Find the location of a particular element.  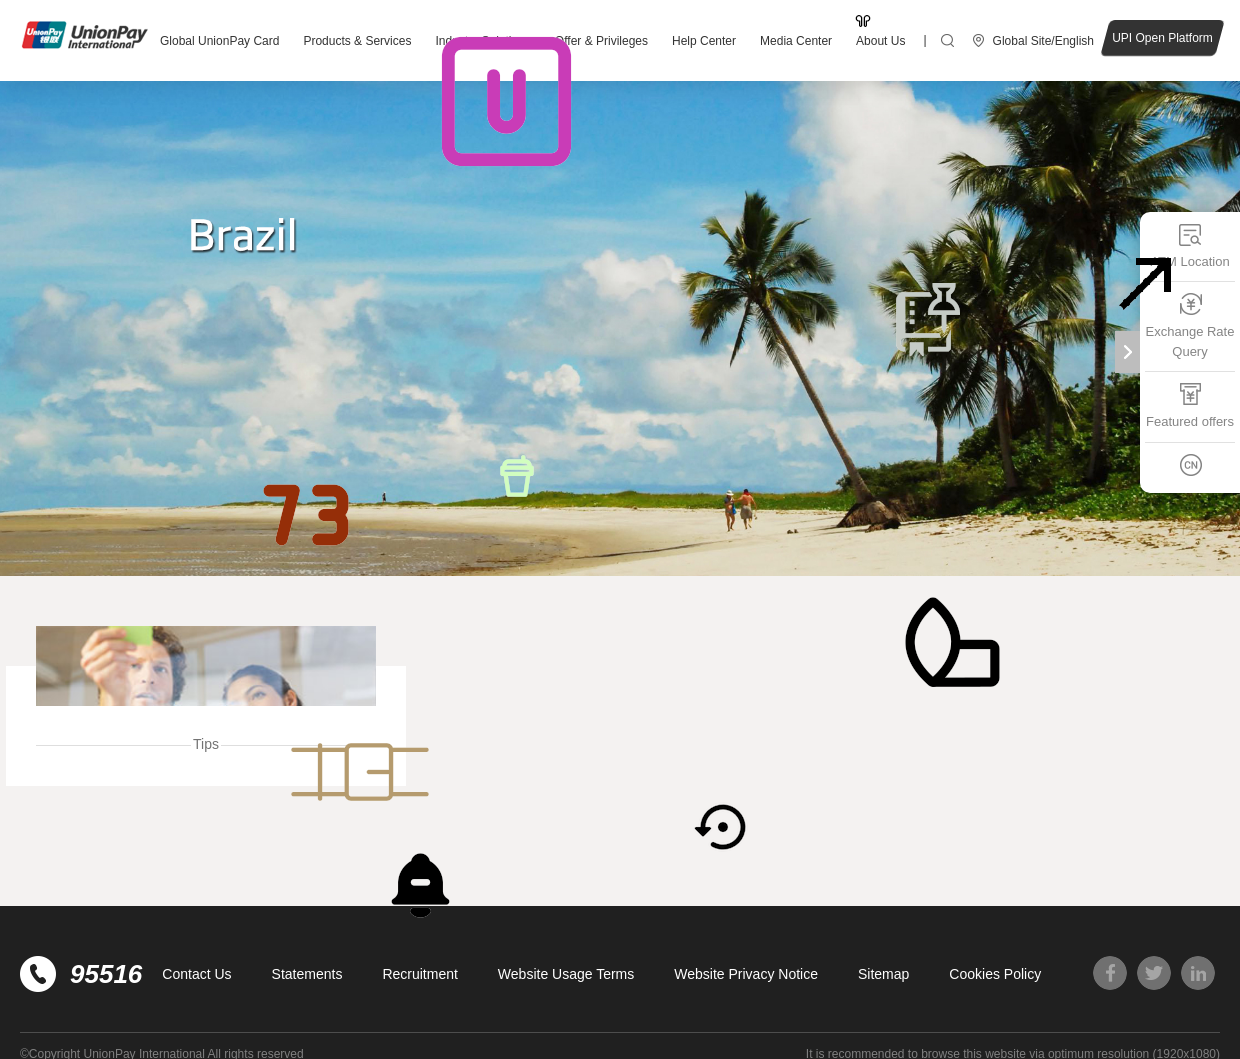

order a coffee or beverage is located at coordinates (517, 476).